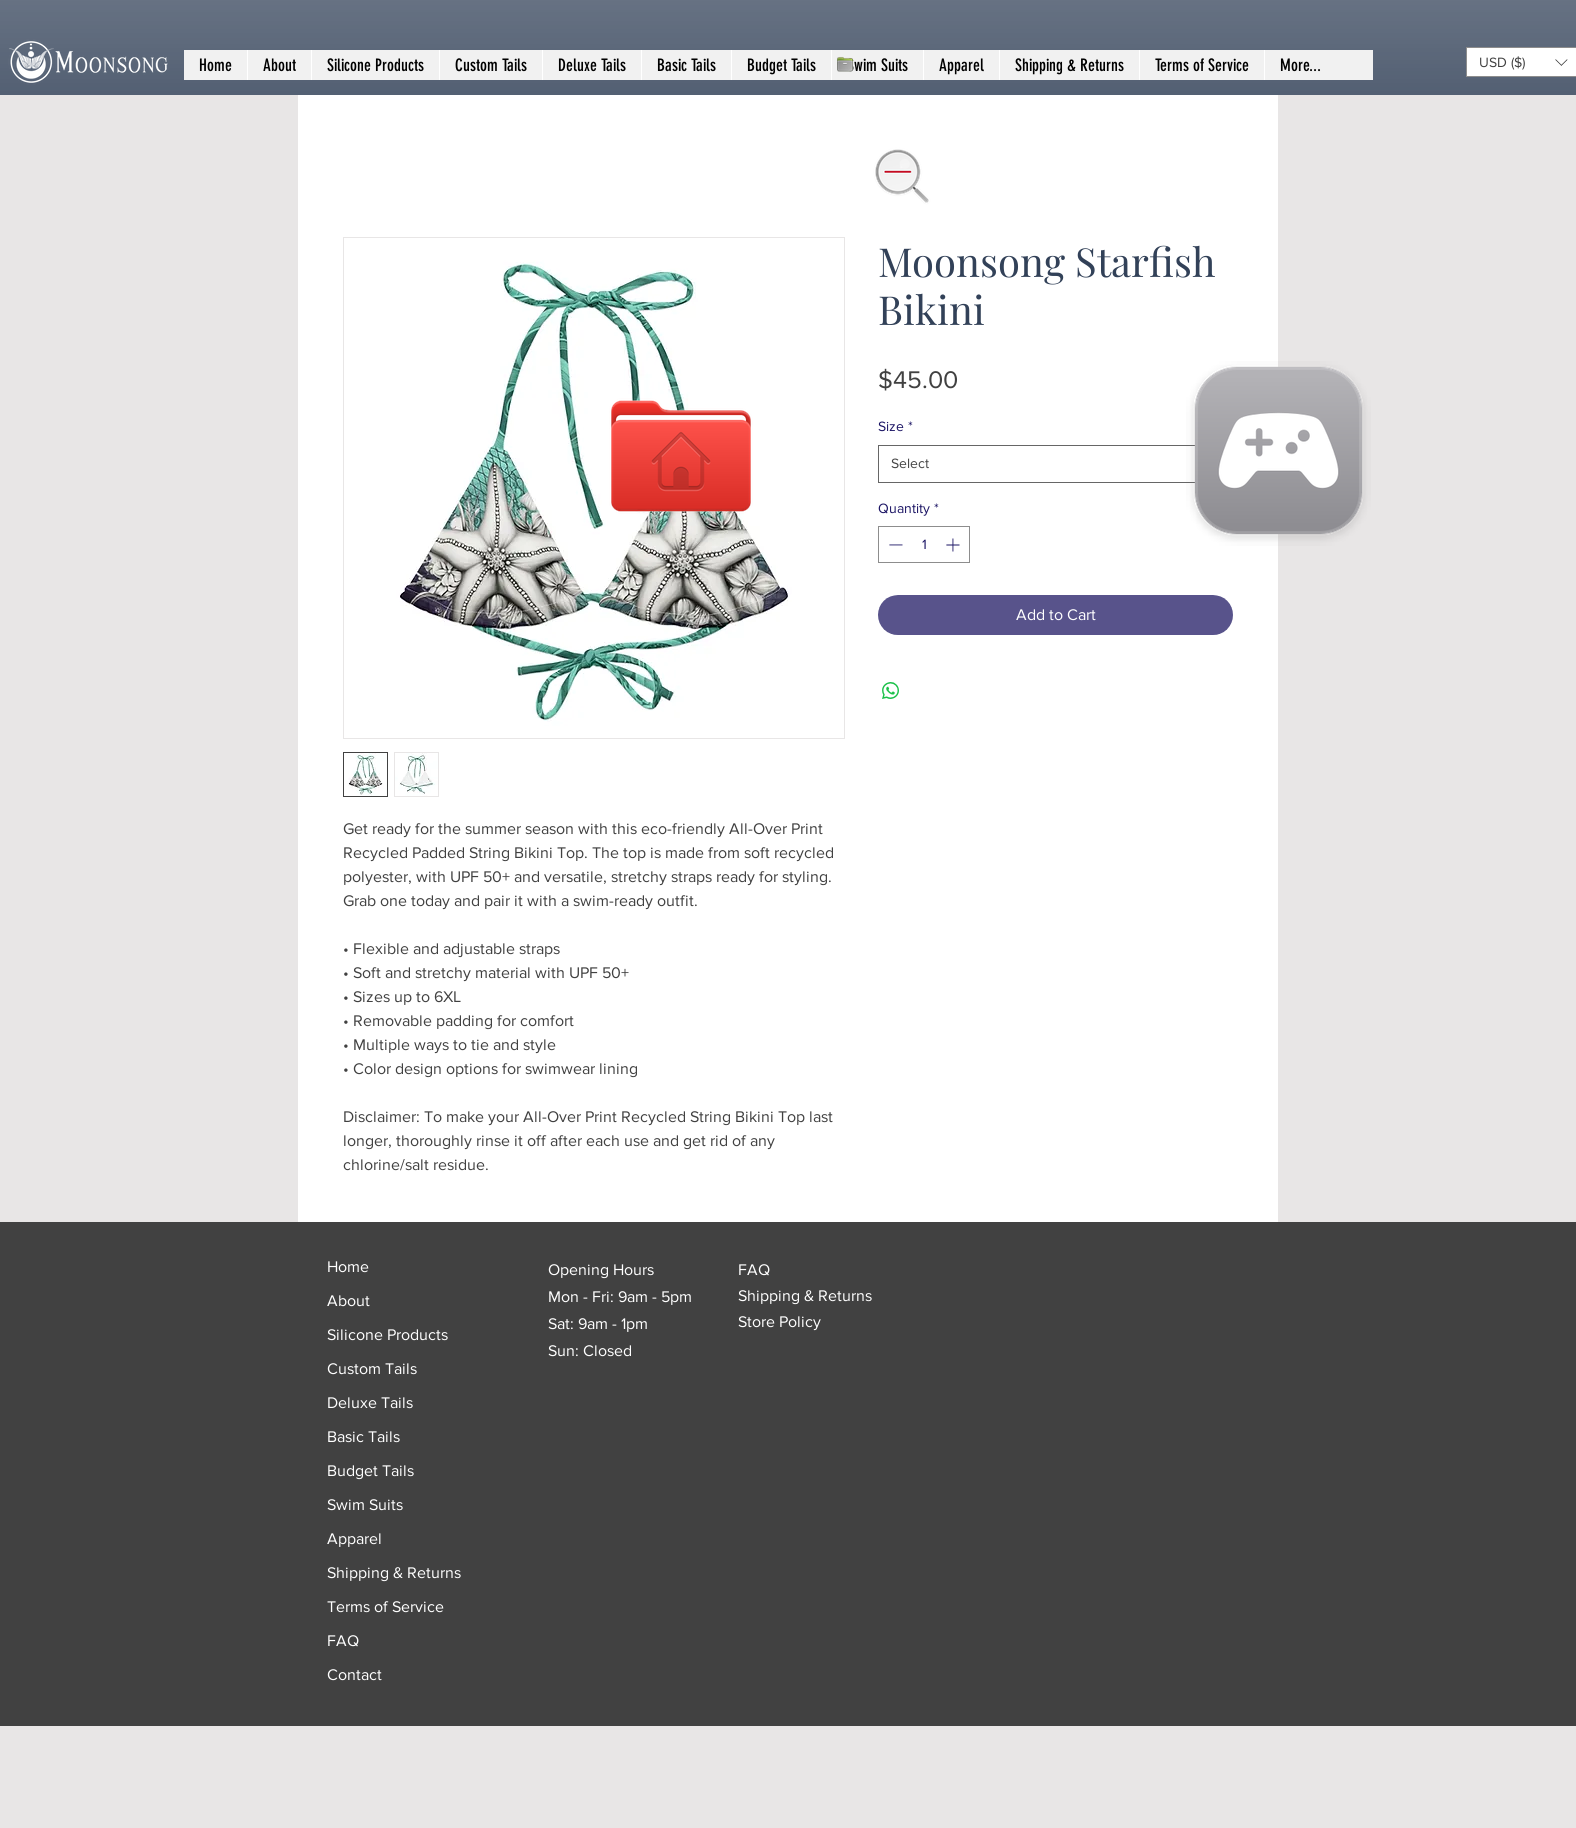 The width and height of the screenshot is (1576, 1828). I want to click on open games folder or category, so click(1278, 450).